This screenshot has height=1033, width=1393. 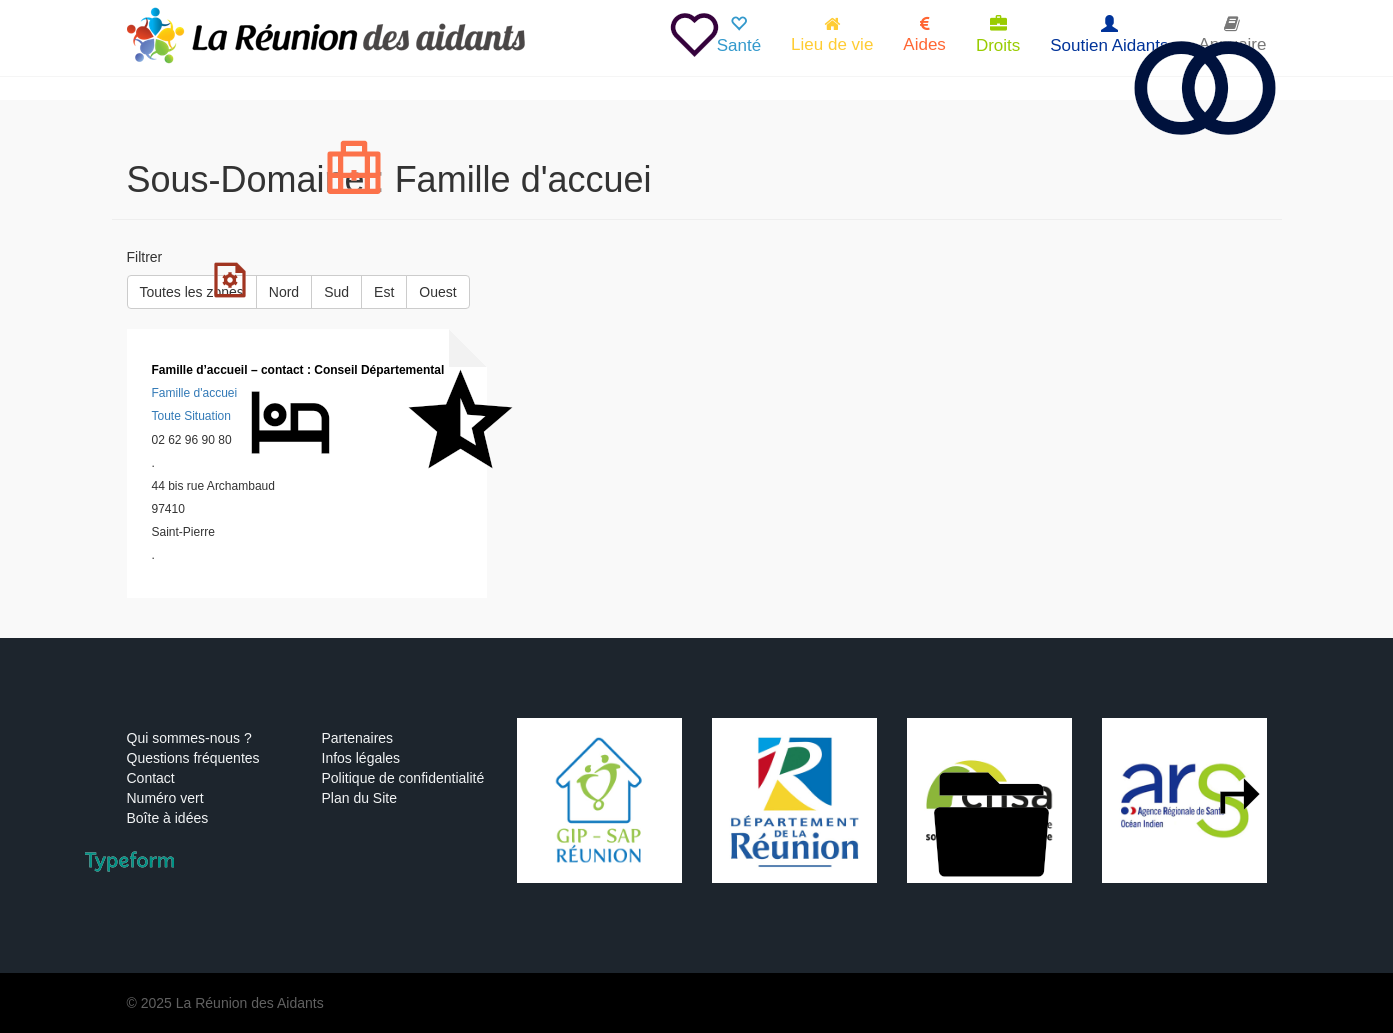 I want to click on indicates a partial or half-star rating, so click(x=460, y=421).